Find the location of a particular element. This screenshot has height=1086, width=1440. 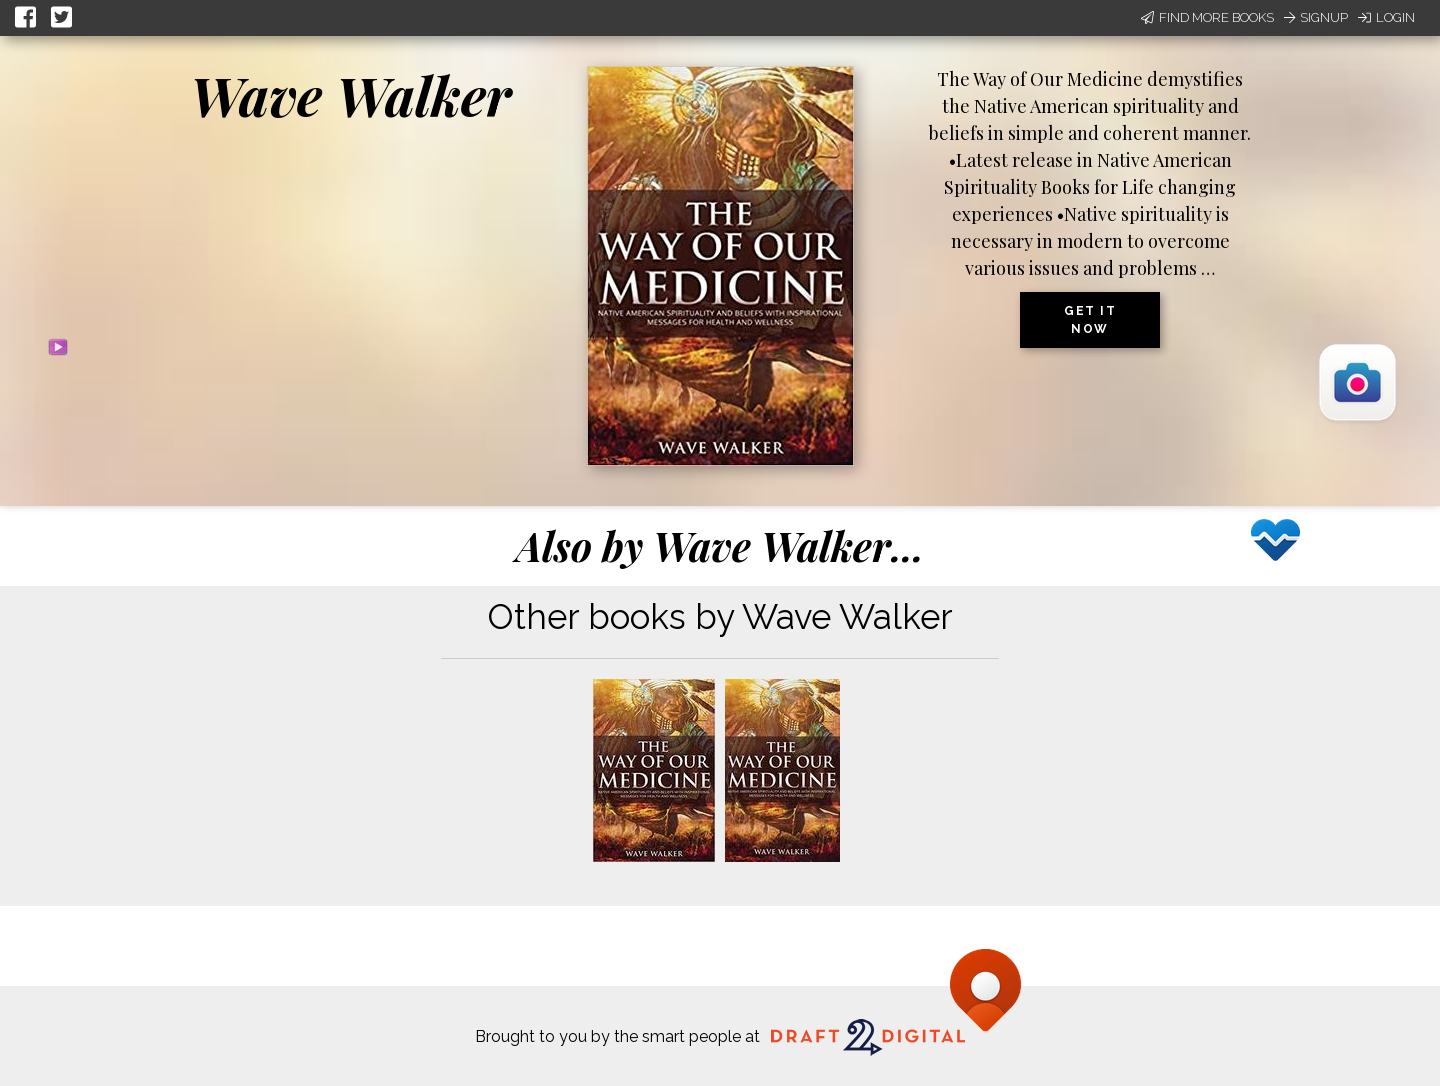

open simplescreenrecorder app is located at coordinates (1357, 382).